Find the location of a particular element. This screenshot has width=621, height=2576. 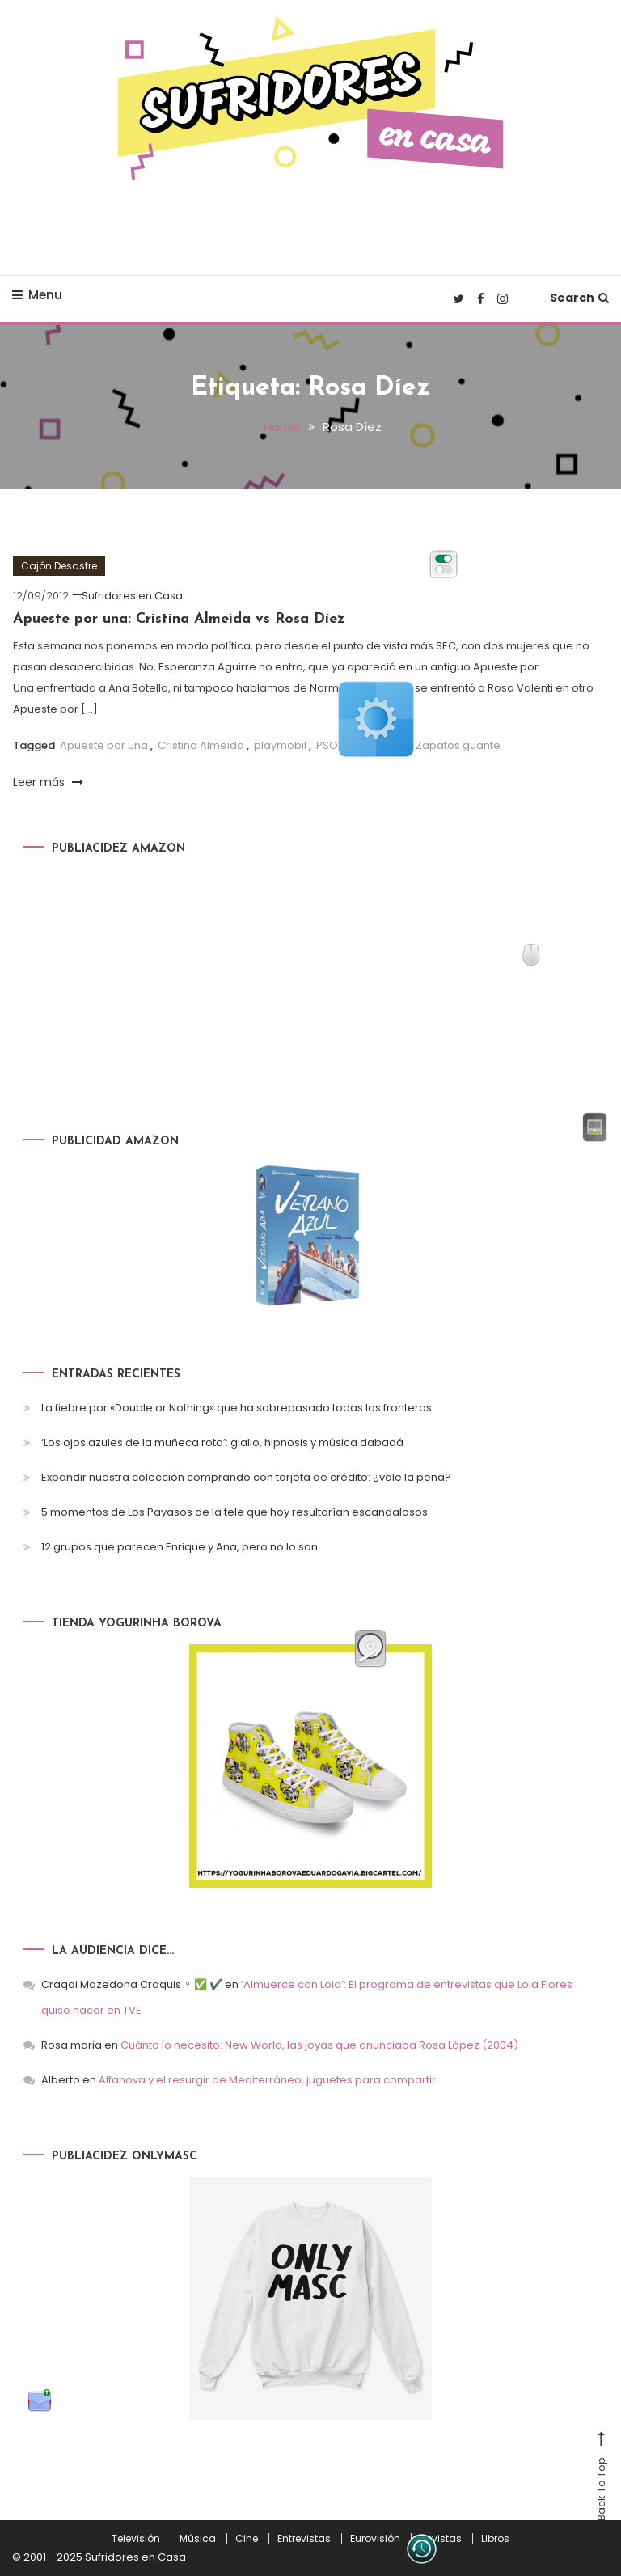

open time machine backup settings is located at coordinates (421, 2549).